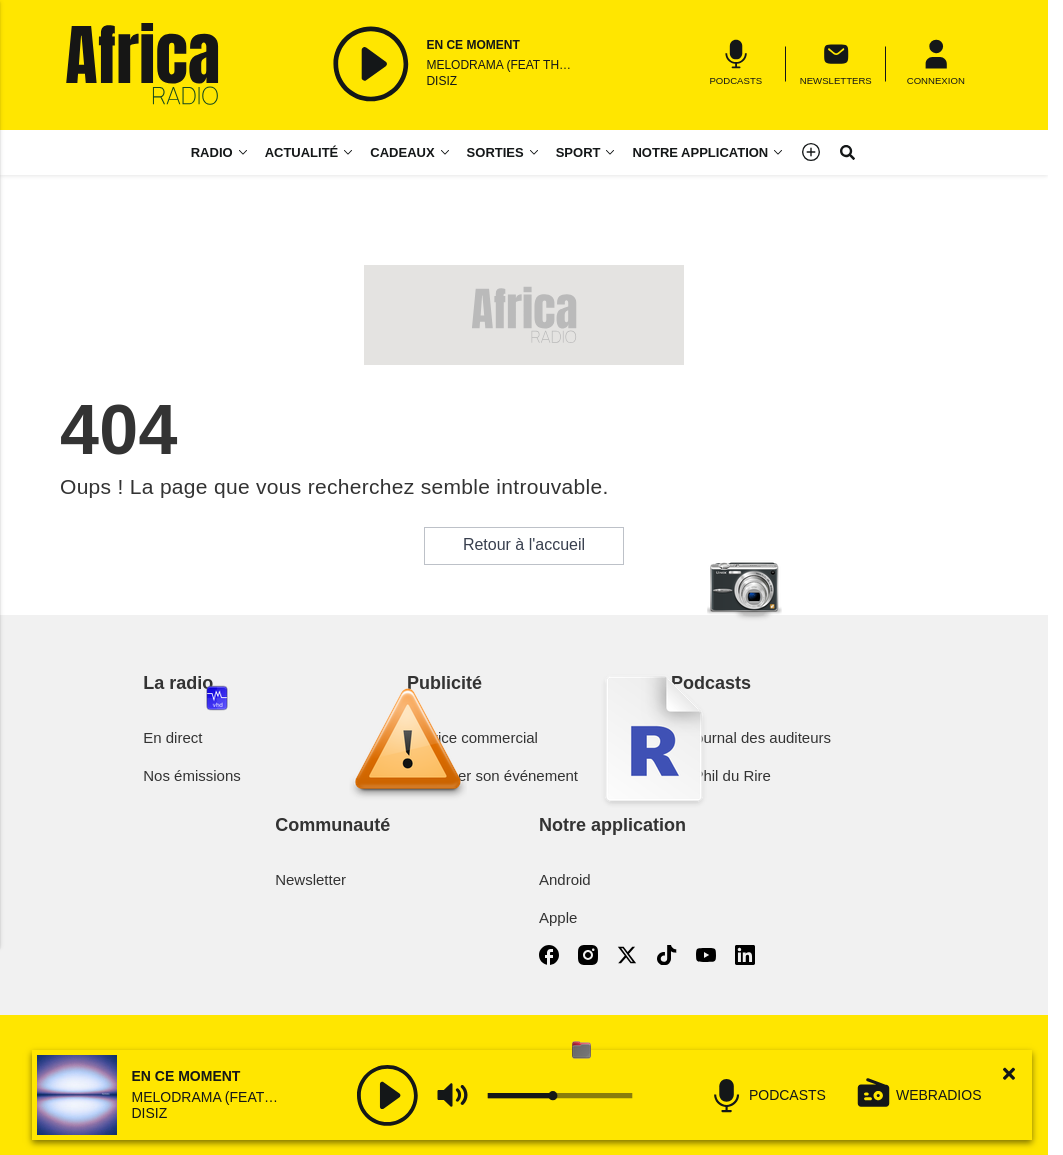  What do you see at coordinates (217, 698) in the screenshot?
I see `open a VirtualBox virtual hard disk file` at bounding box center [217, 698].